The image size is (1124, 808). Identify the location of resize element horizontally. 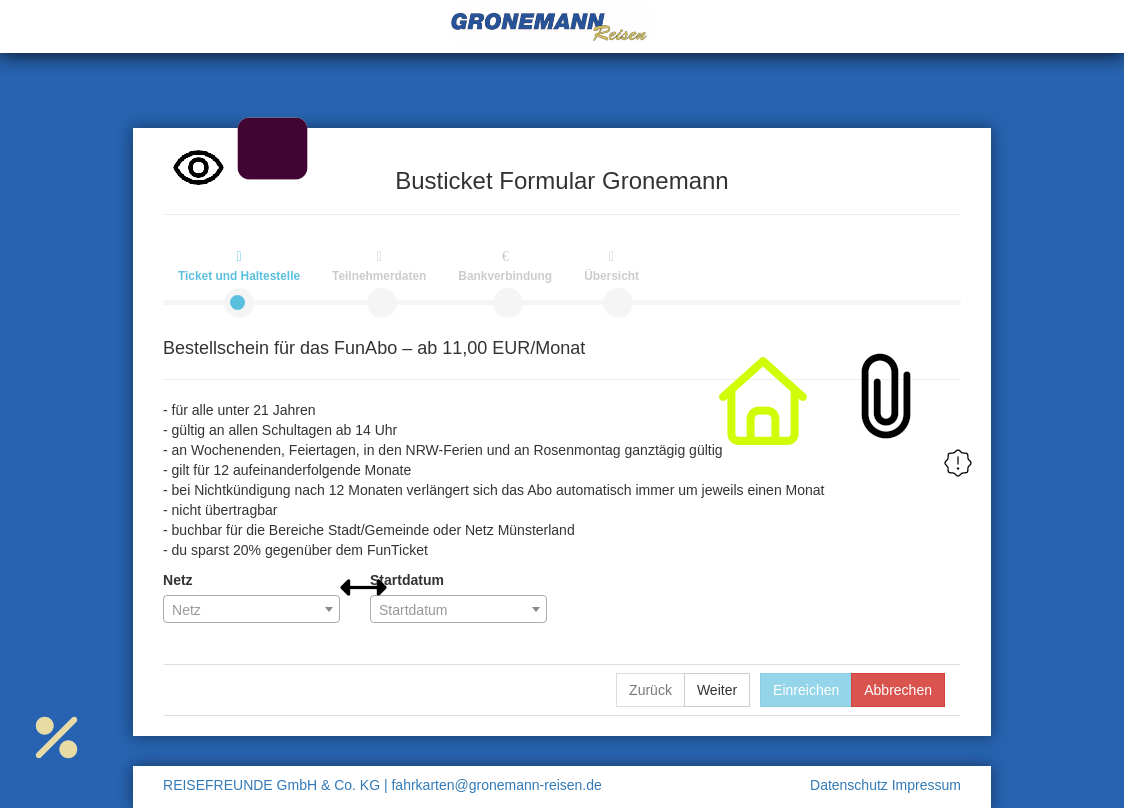
(363, 587).